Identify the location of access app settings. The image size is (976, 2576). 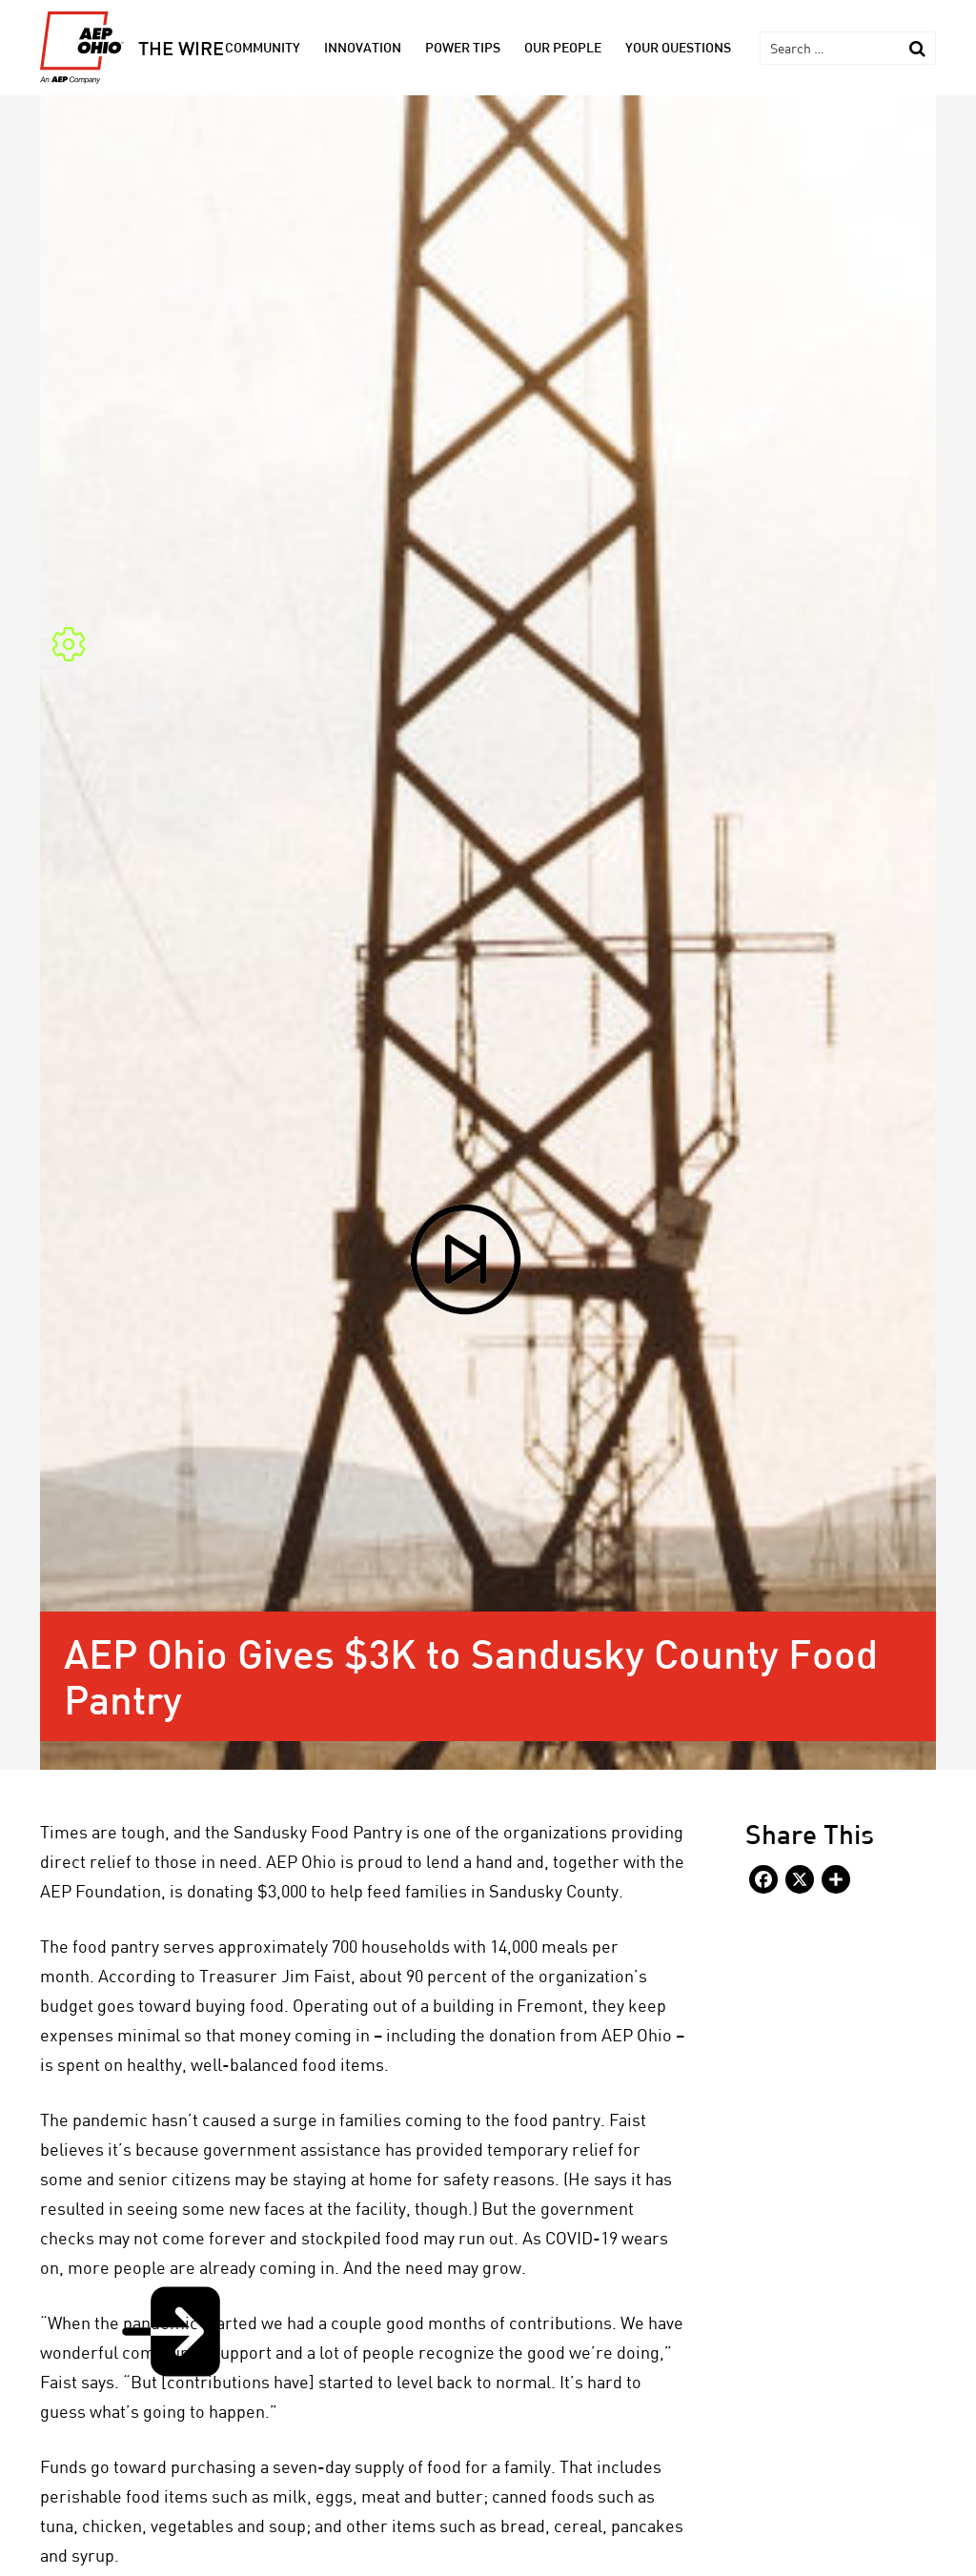
(69, 644).